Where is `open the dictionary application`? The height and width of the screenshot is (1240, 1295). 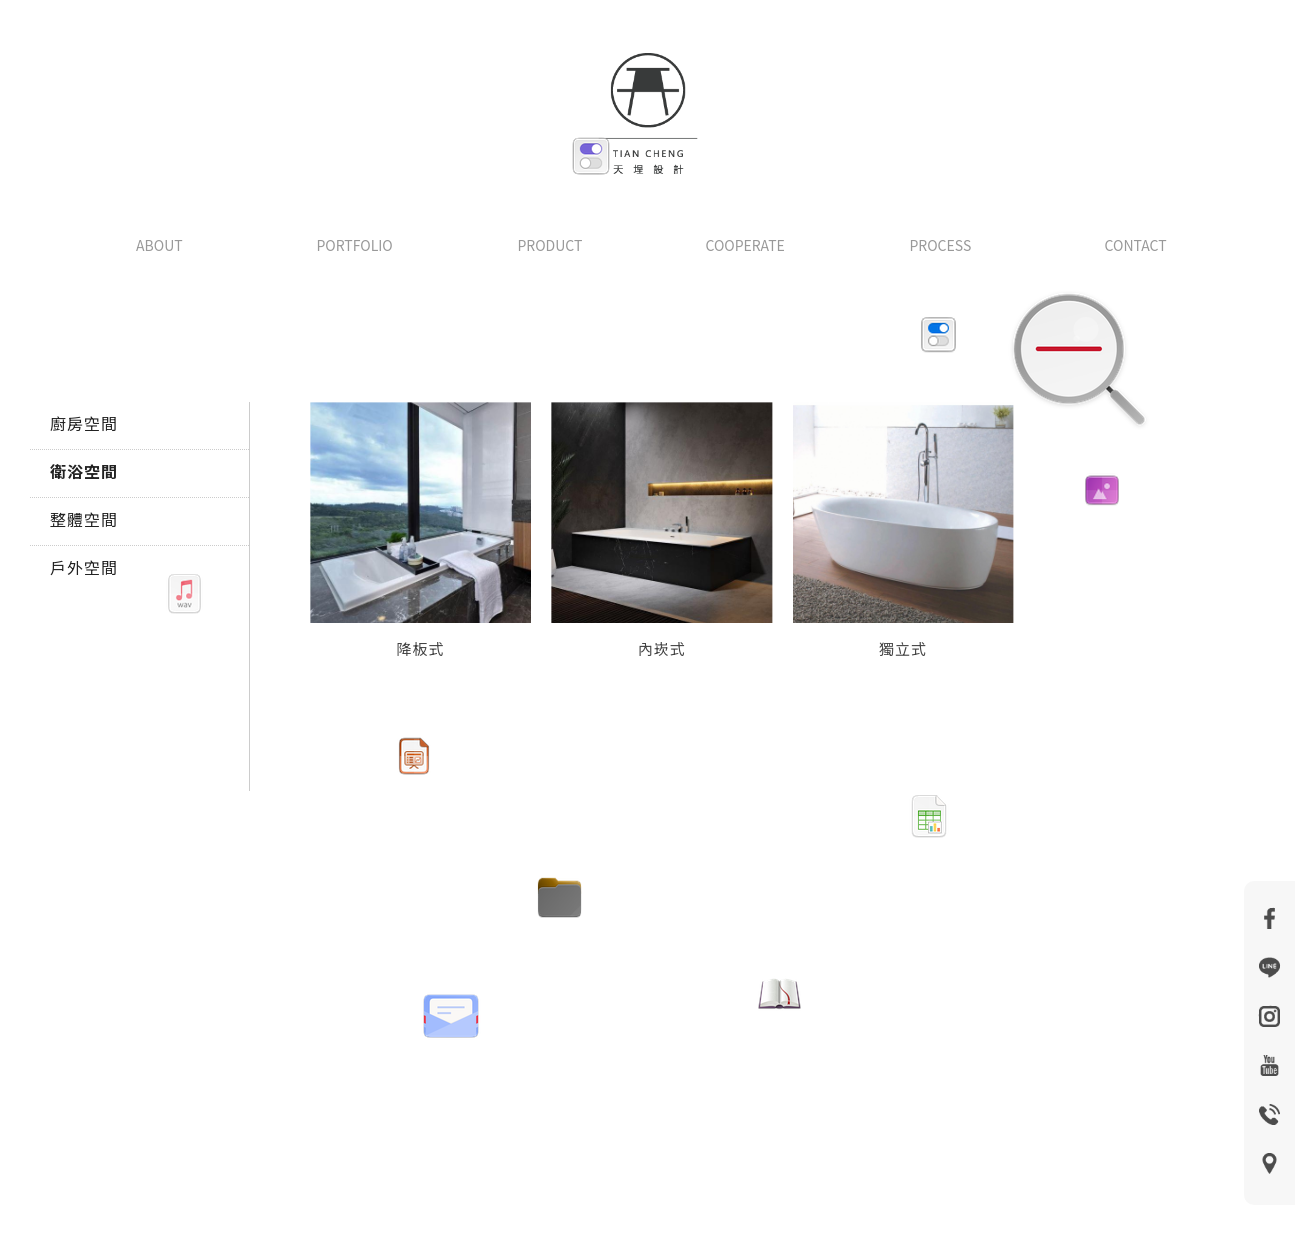
open the dictionary application is located at coordinates (779, 990).